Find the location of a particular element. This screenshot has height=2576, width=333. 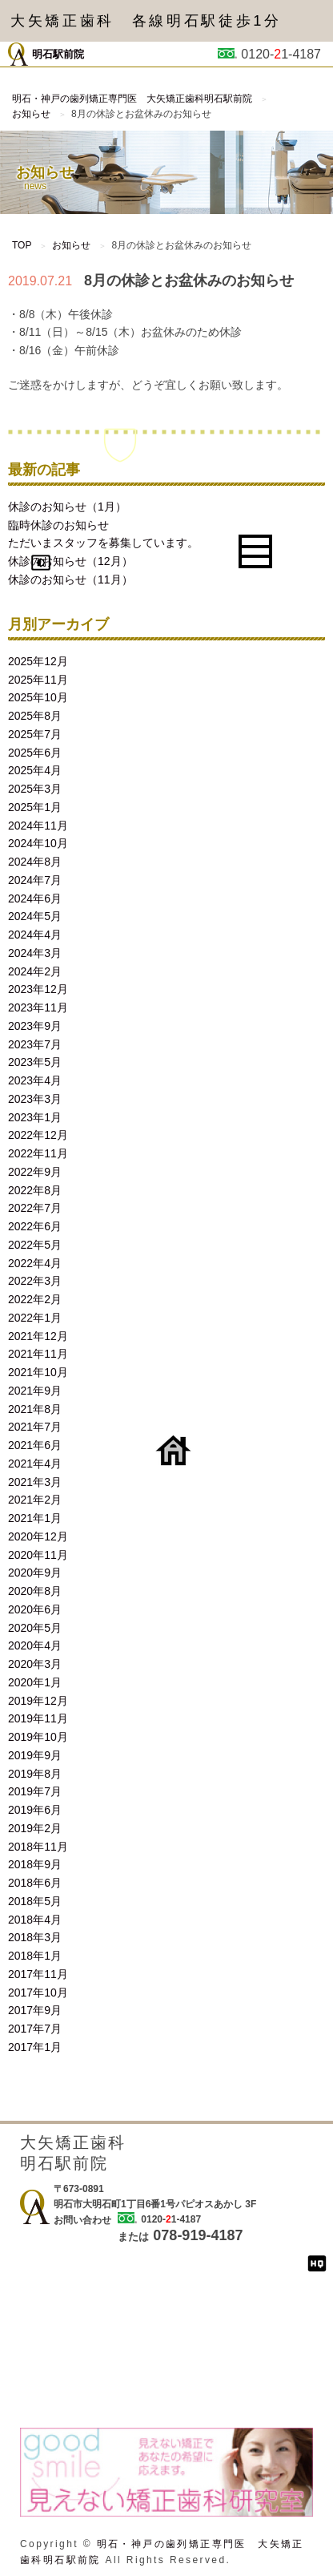

navigate to home screen is located at coordinates (173, 1451).